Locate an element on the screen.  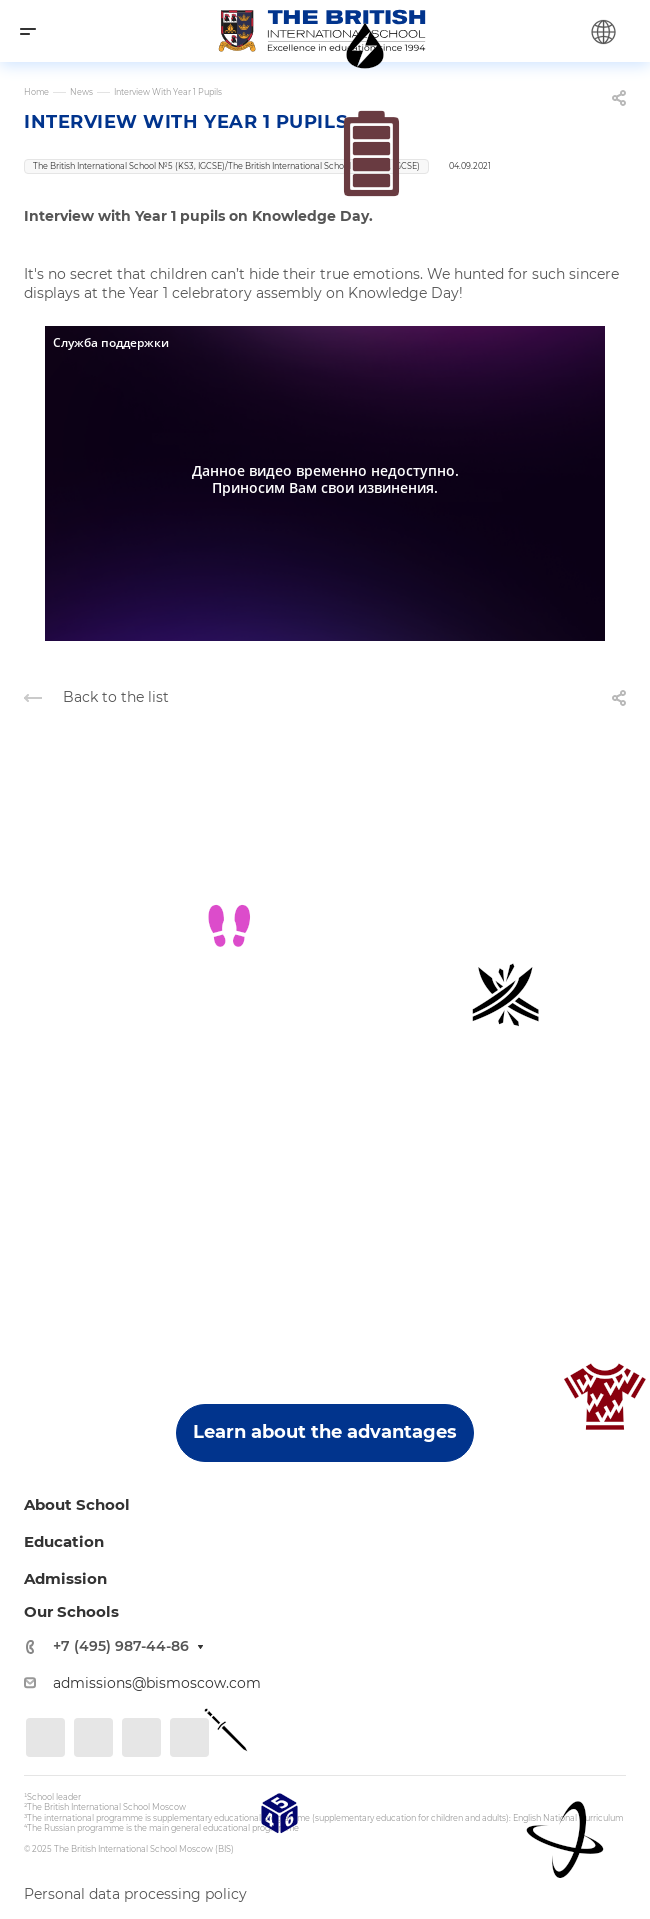
indicates hydroelectric or water-based power is located at coordinates (365, 45).